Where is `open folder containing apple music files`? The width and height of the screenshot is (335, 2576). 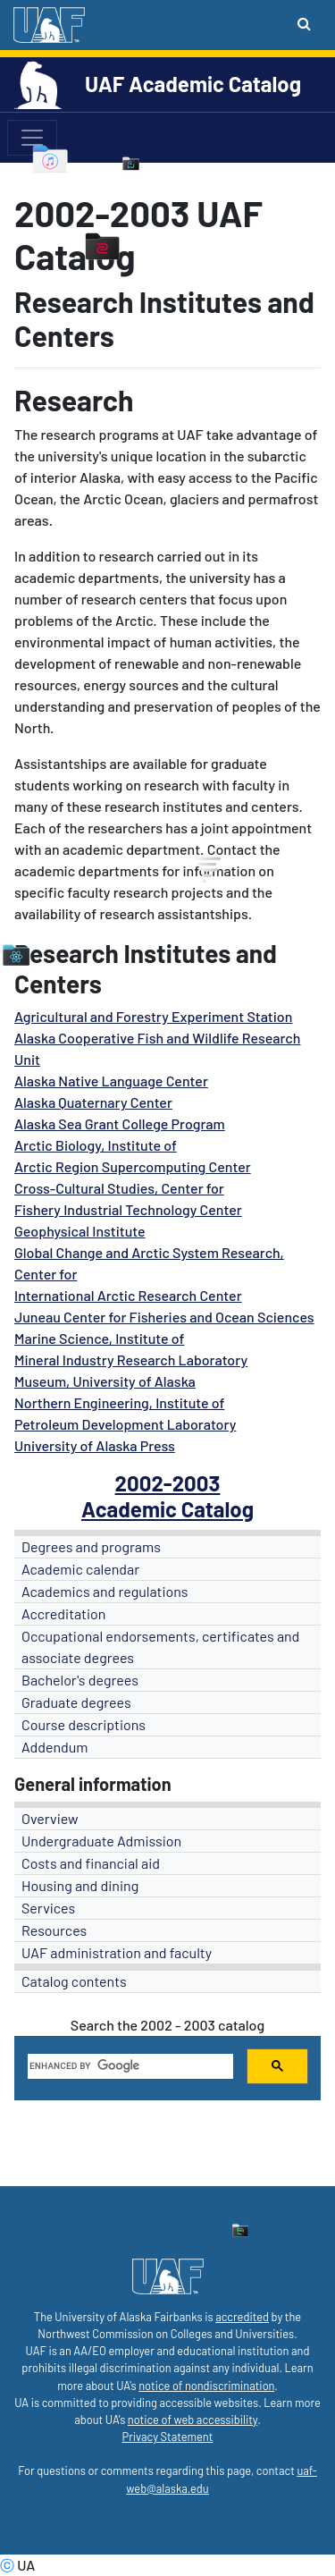 open folder containing apple music files is located at coordinates (50, 160).